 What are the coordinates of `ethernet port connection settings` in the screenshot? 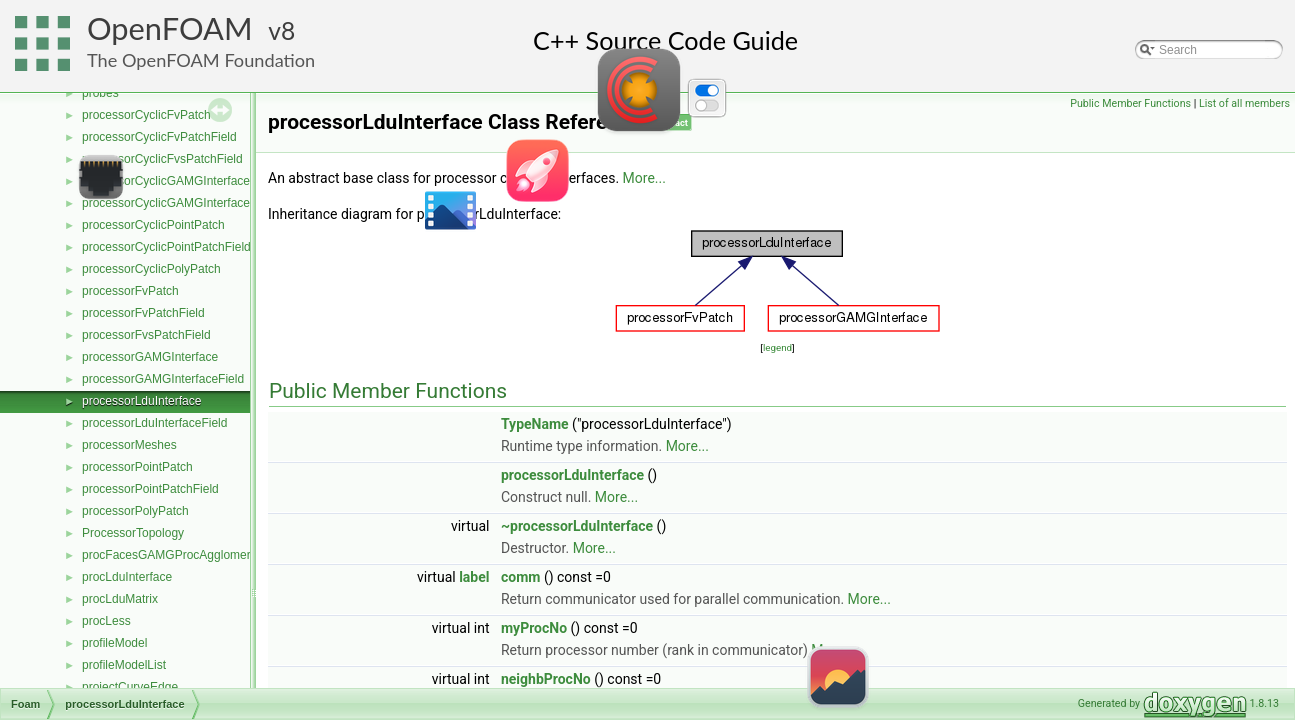 It's located at (101, 177).